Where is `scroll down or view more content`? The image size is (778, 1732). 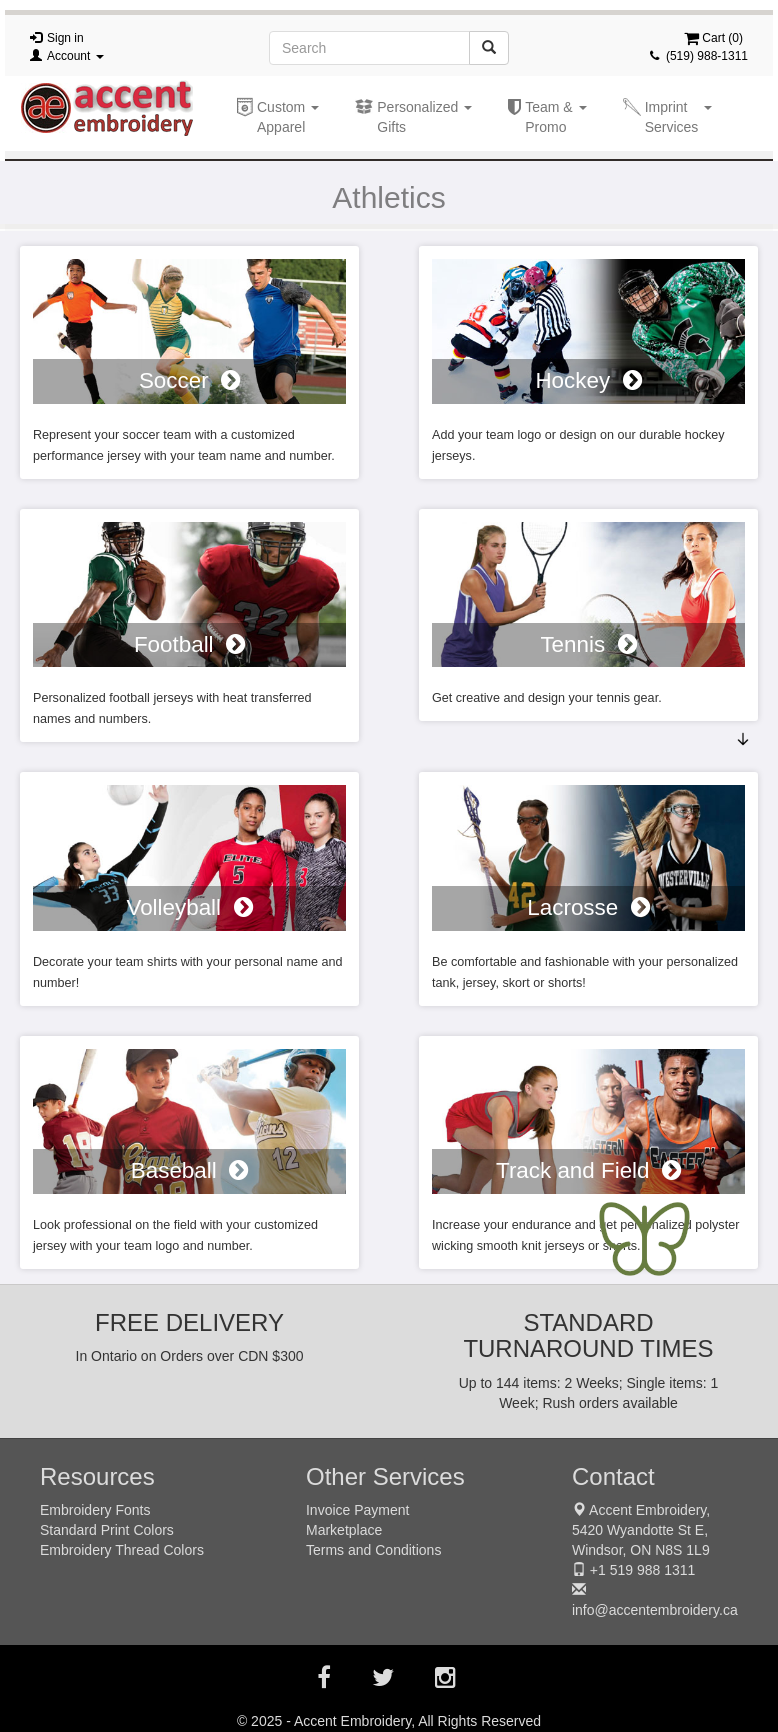 scroll down or view more content is located at coordinates (743, 739).